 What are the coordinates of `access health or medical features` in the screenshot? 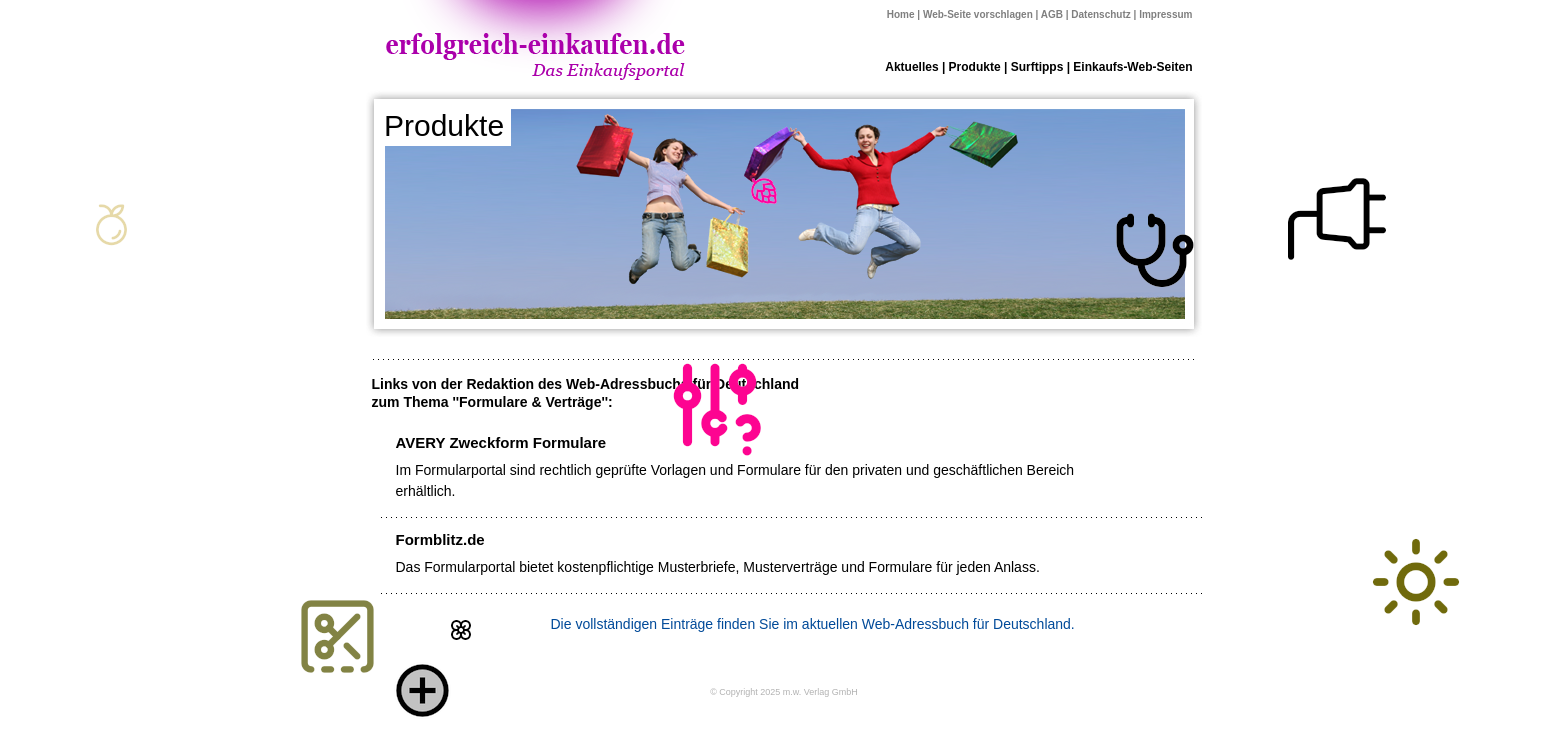 It's located at (1155, 252).